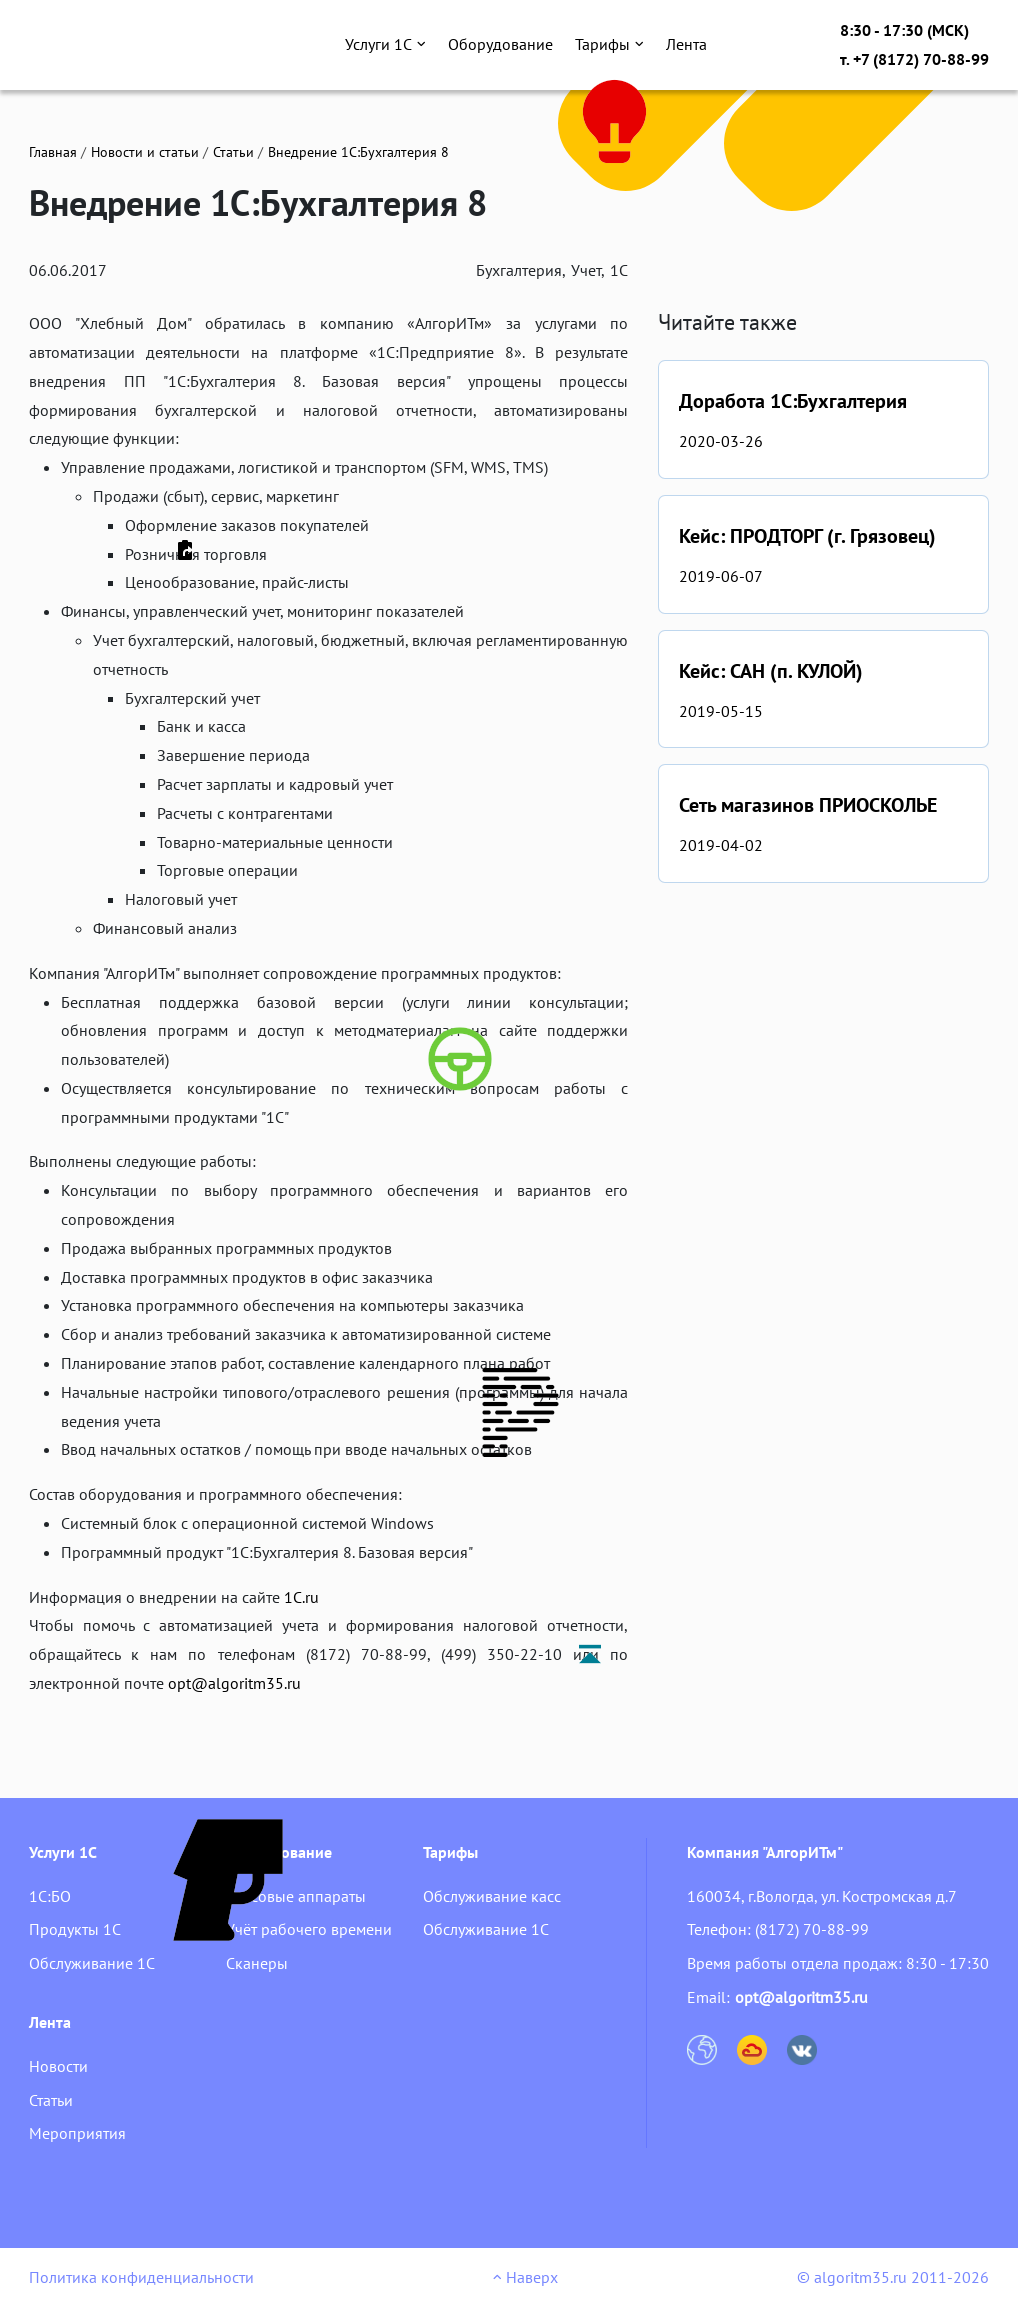  What do you see at coordinates (590, 1654) in the screenshot?
I see `skip to the beginning or top of content` at bounding box center [590, 1654].